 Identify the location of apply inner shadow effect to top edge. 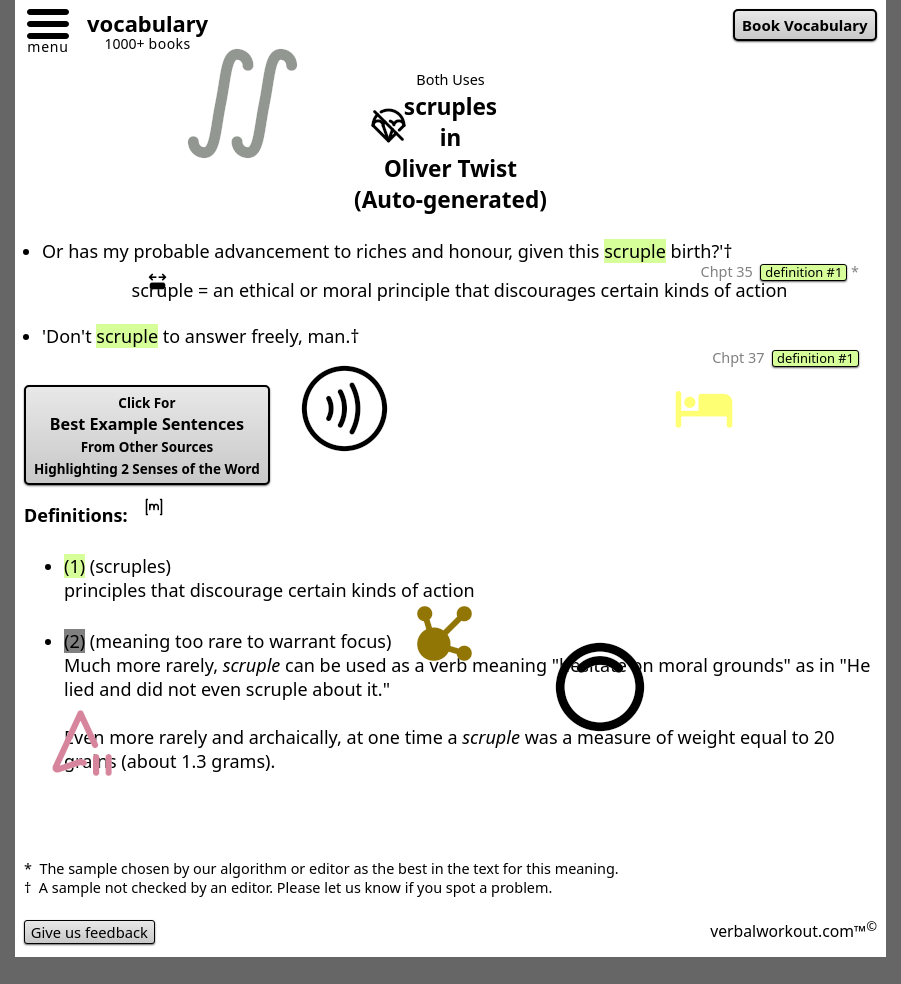
(600, 687).